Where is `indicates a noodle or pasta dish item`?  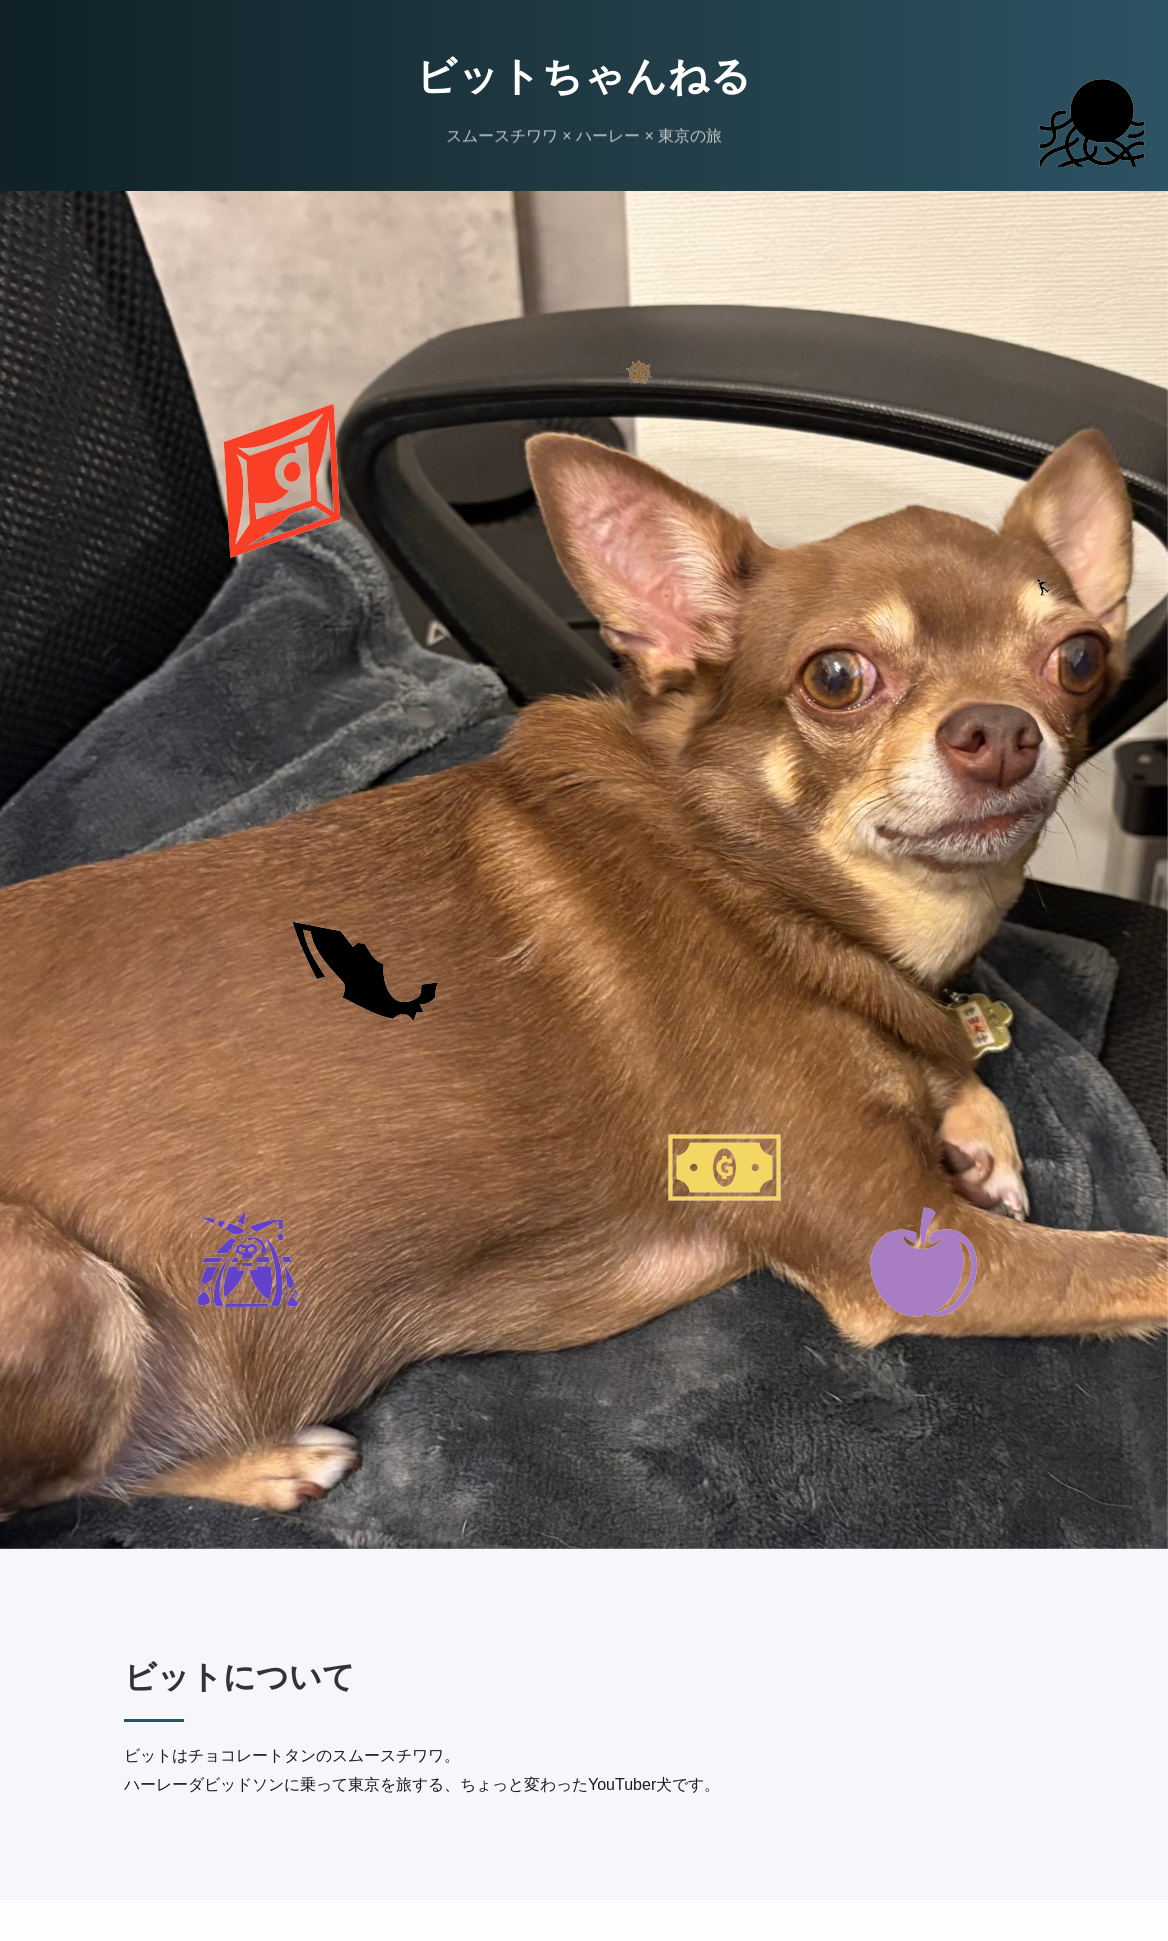
indicates a noodle or pasta dish item is located at coordinates (1091, 114).